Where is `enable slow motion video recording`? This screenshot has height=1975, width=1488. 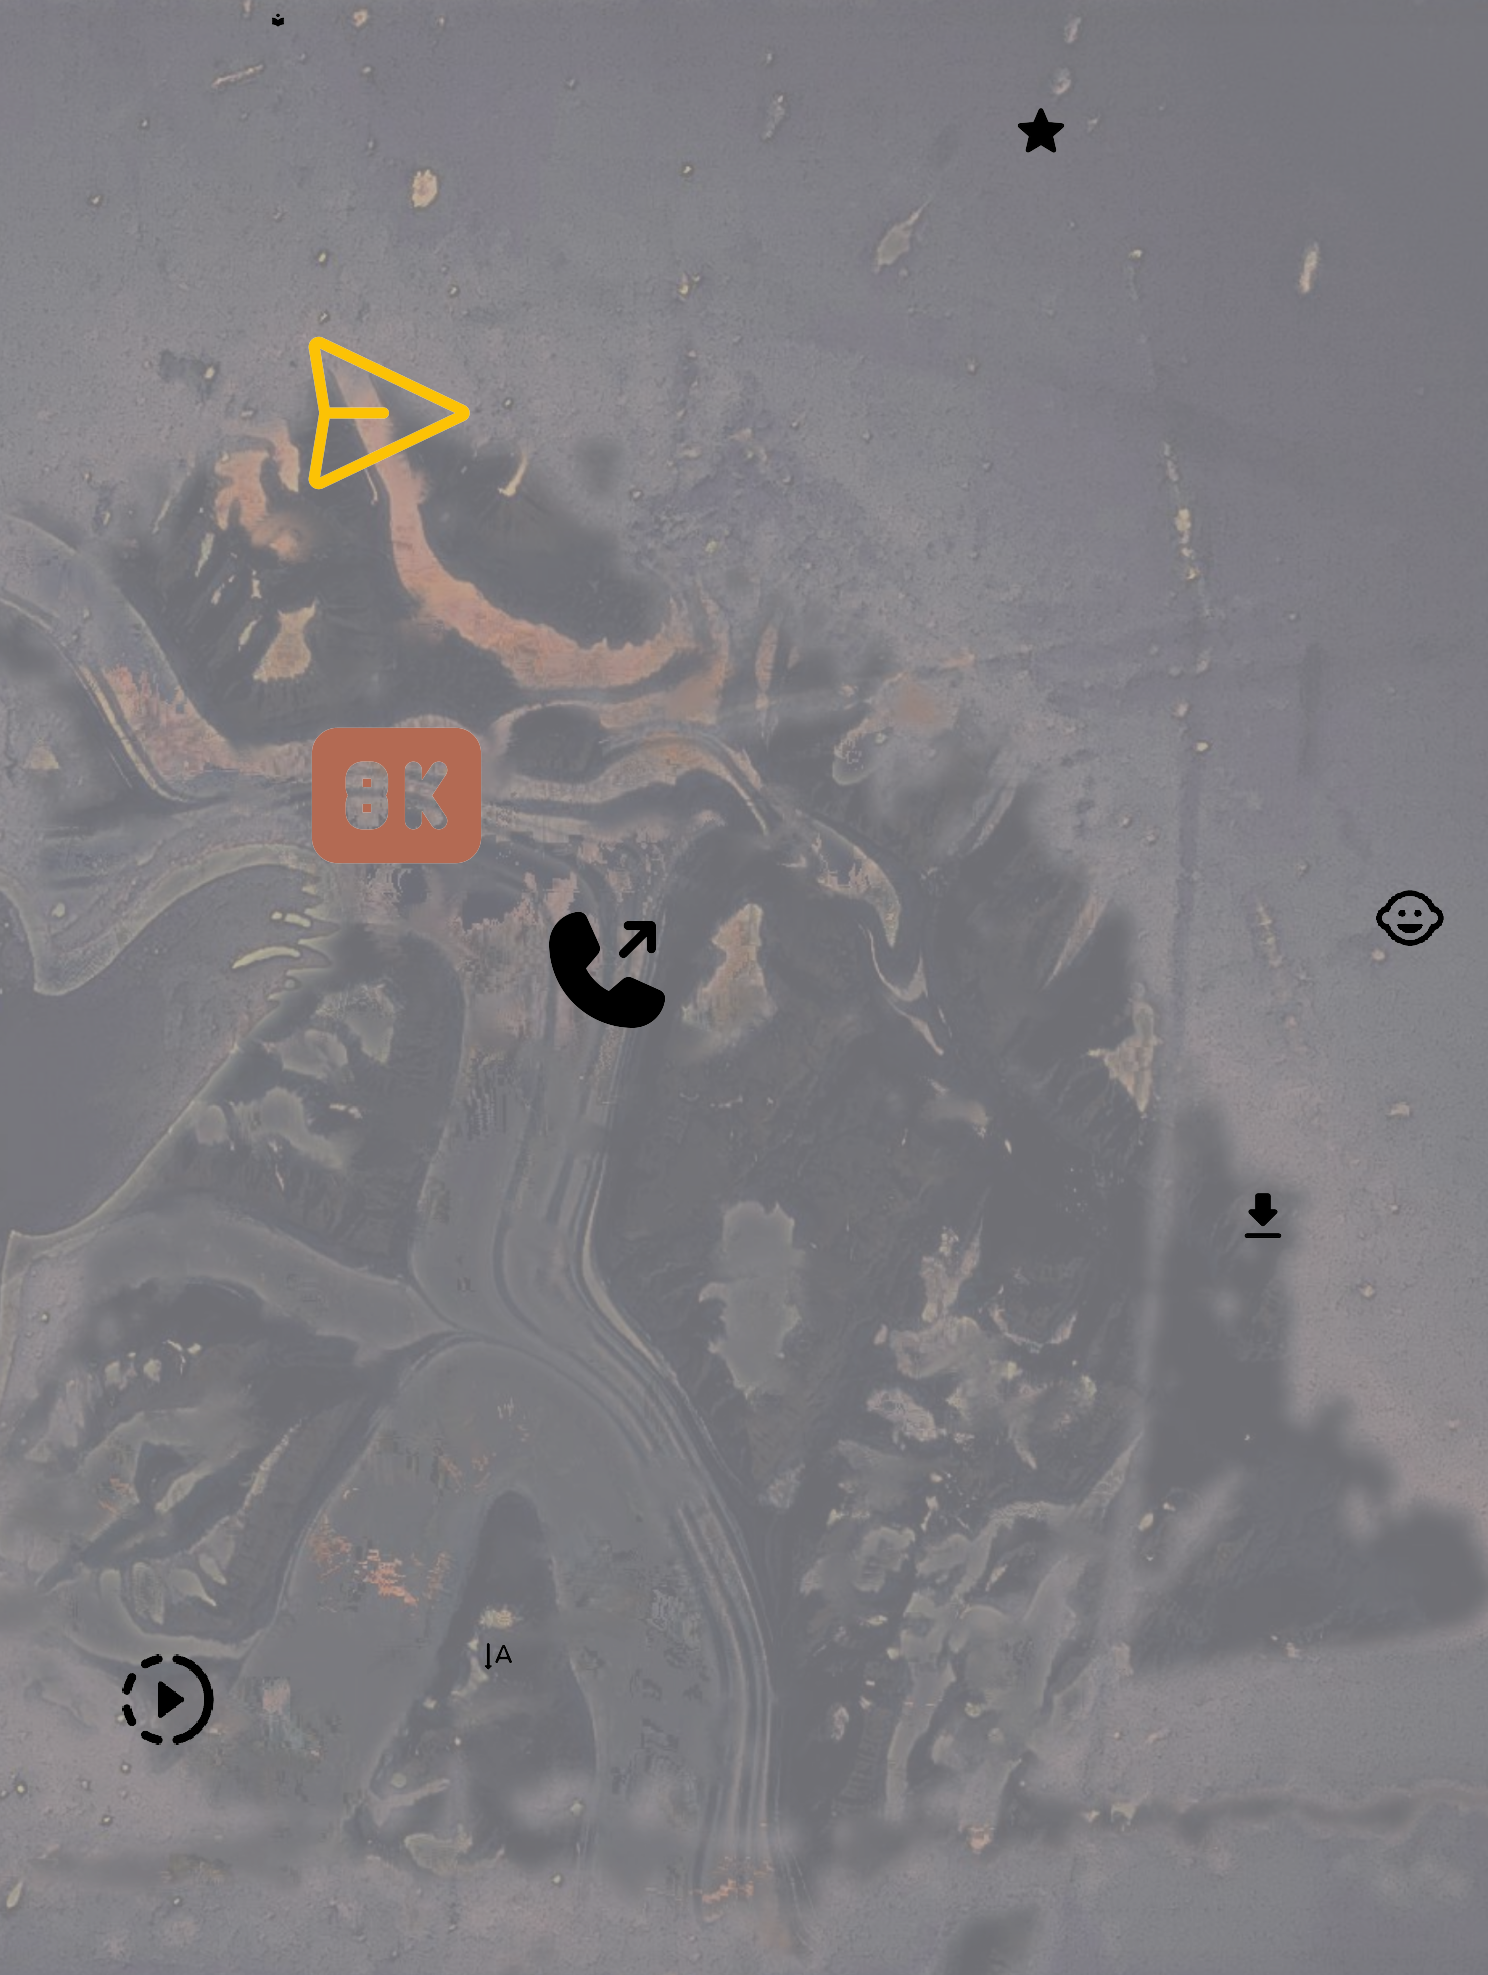
enable slow motion video recording is located at coordinates (167, 1699).